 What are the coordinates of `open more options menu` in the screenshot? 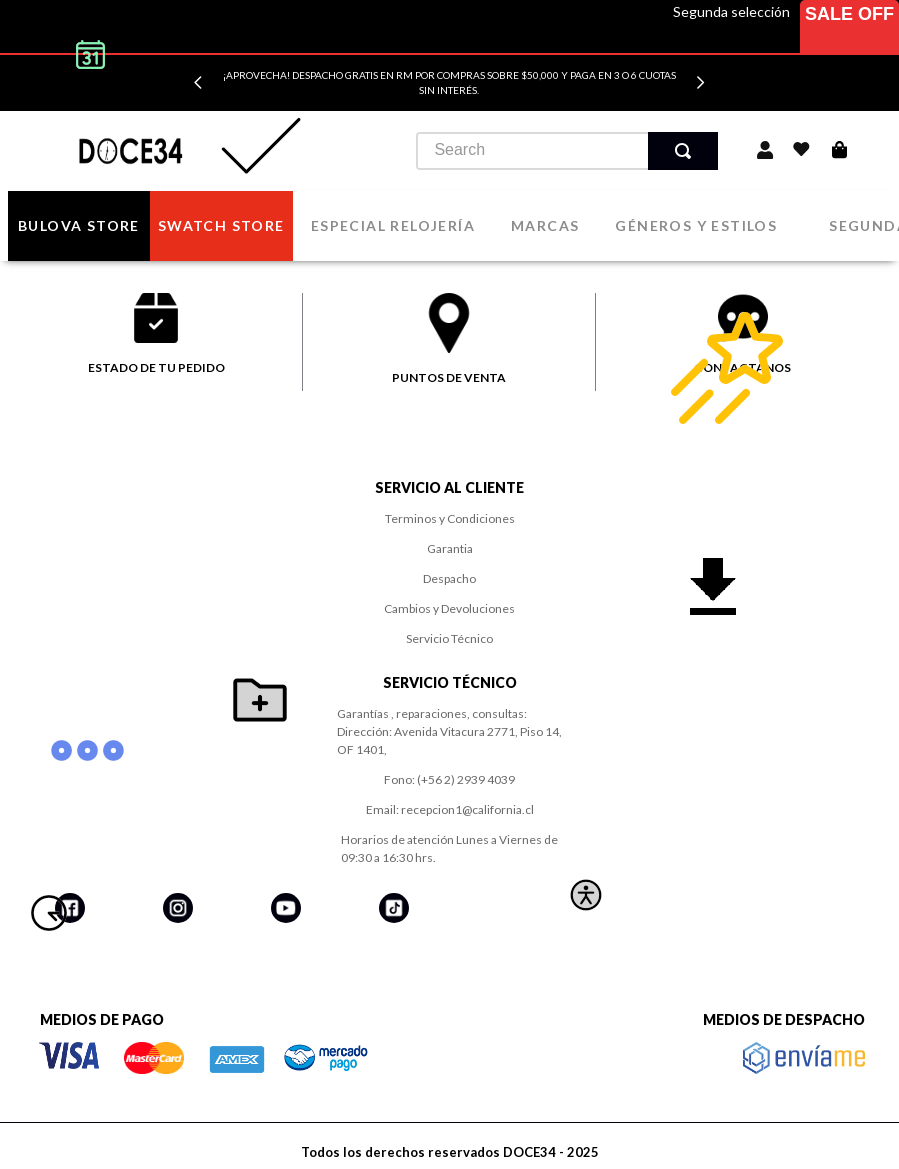 It's located at (87, 750).